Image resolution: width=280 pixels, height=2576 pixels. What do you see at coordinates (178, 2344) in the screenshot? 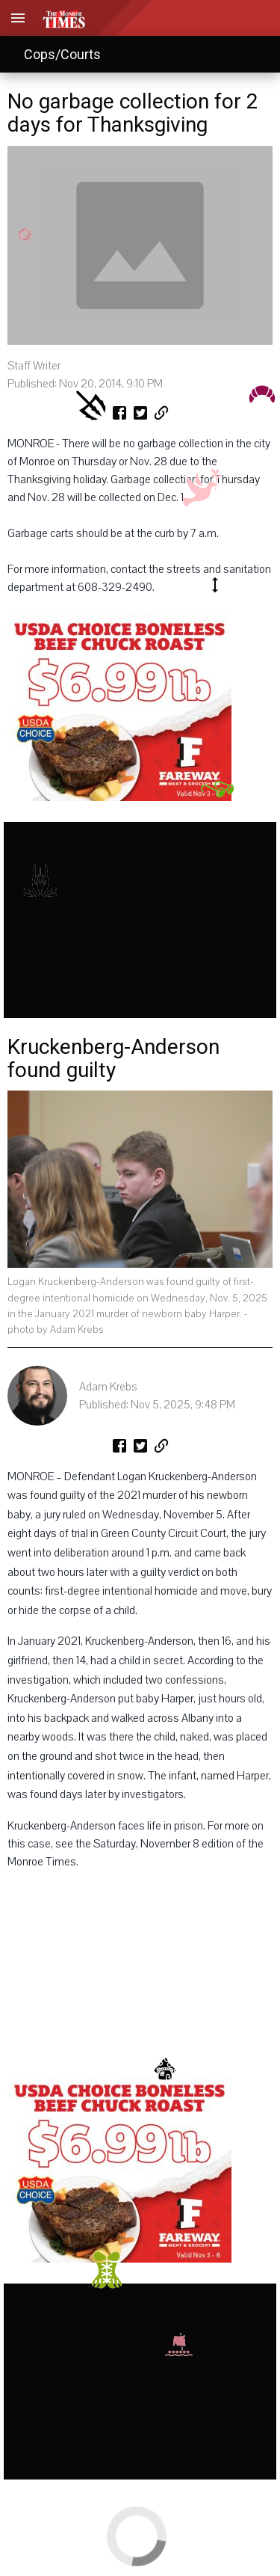
I see `water transportation or rafting activity` at bounding box center [178, 2344].